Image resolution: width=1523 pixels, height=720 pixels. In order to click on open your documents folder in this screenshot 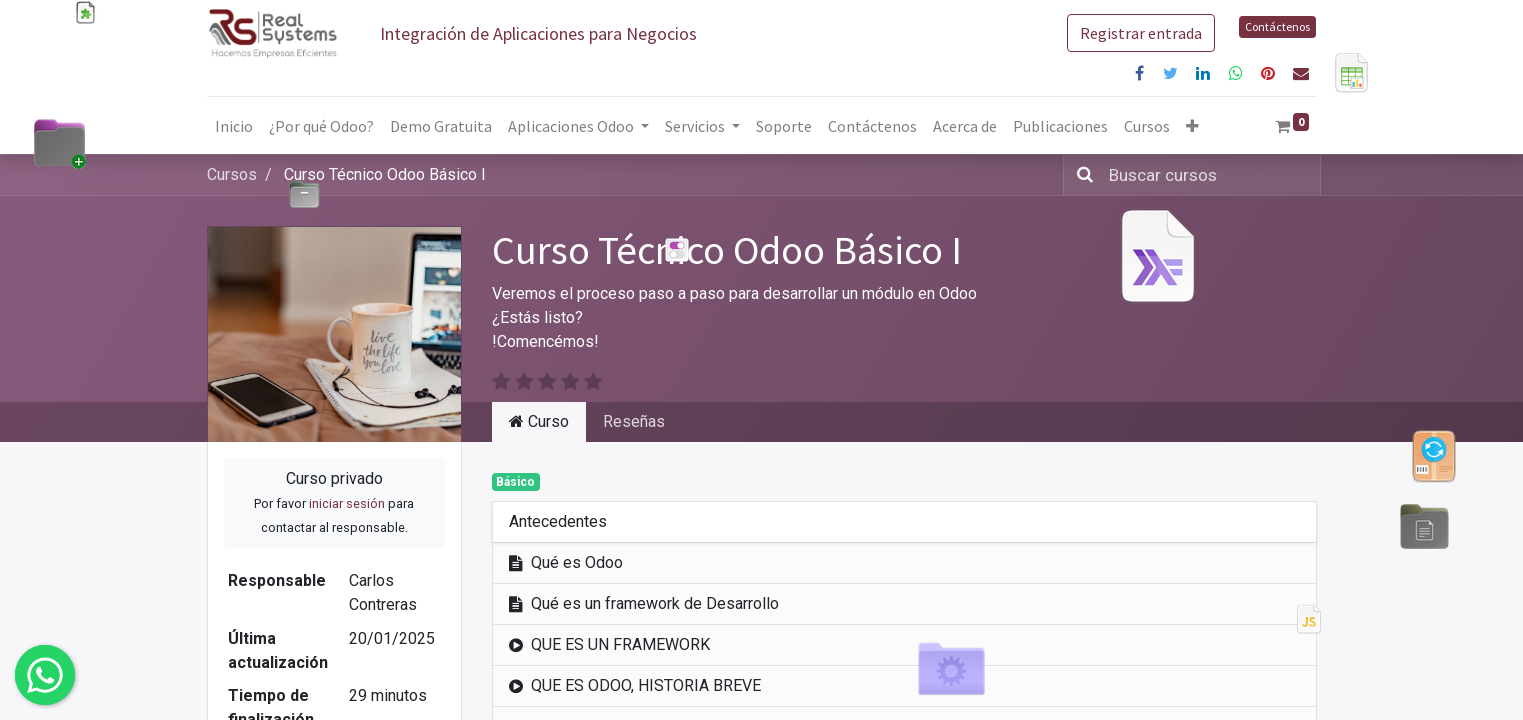, I will do `click(1424, 526)`.